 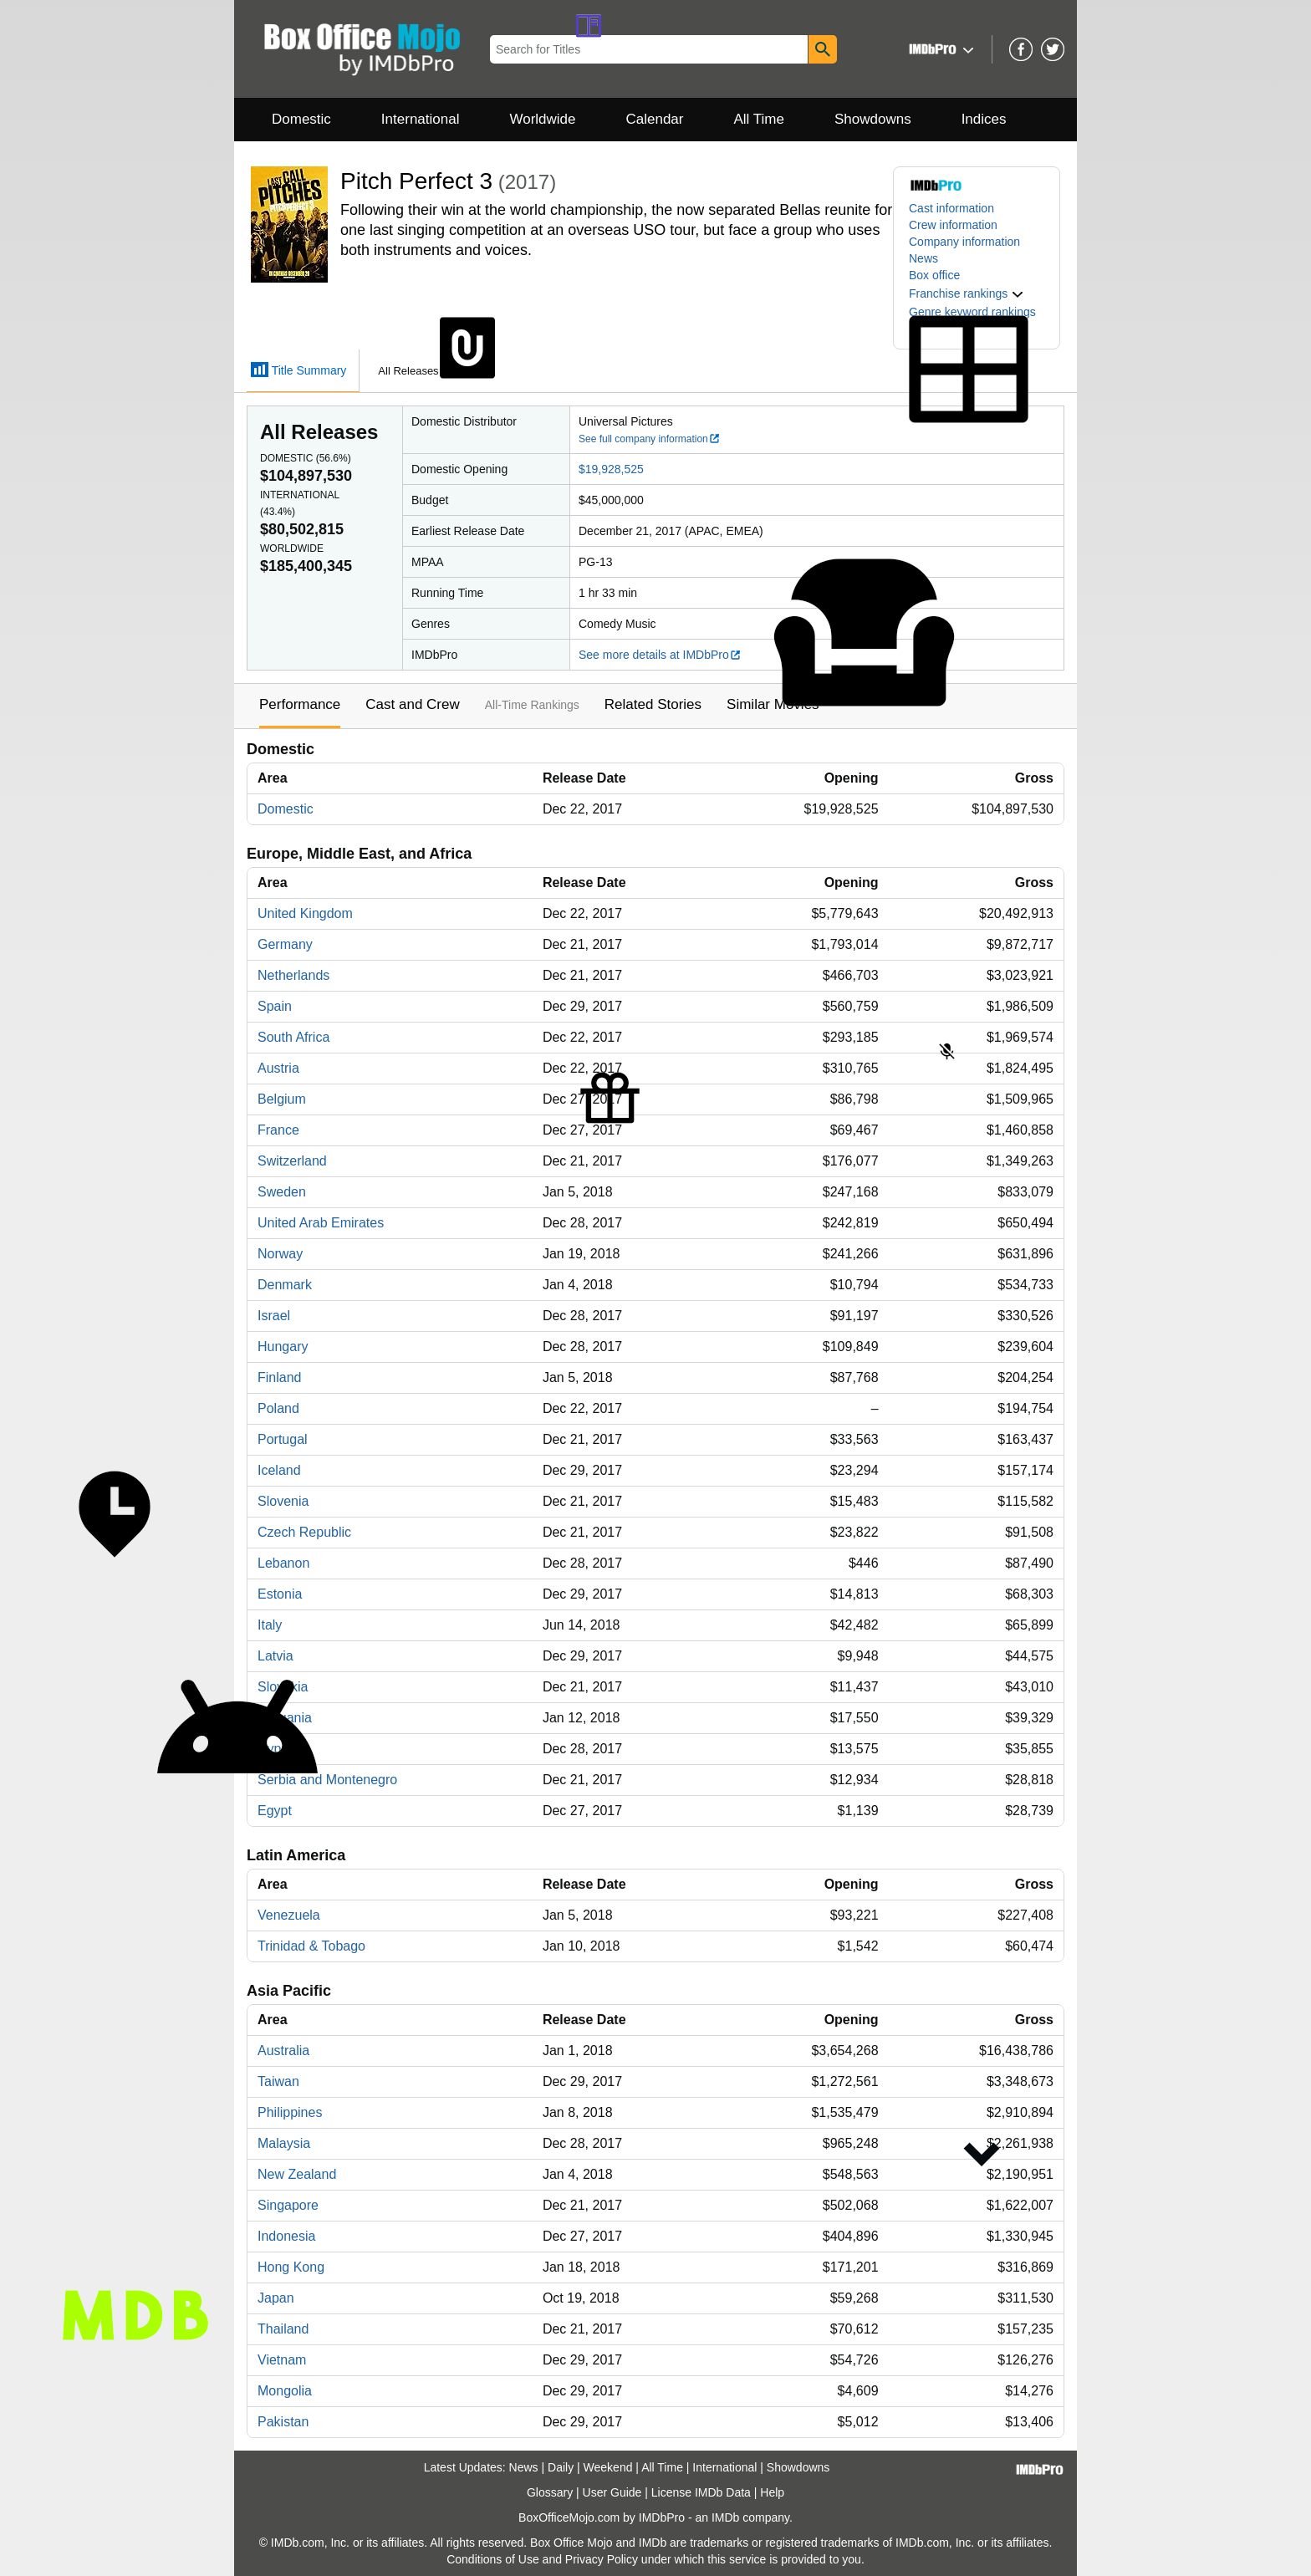 I want to click on open reading mode or e-reader, so click(x=589, y=26).